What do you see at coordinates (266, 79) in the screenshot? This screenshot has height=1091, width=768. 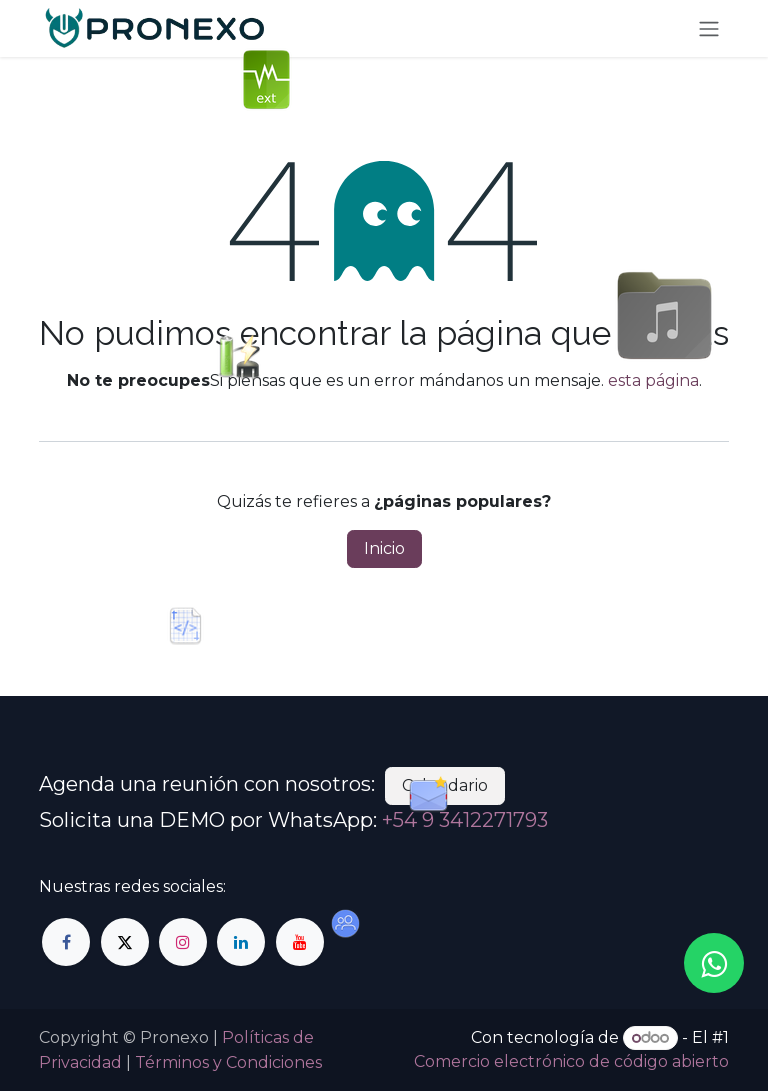 I see `virtualbox extension pack file` at bounding box center [266, 79].